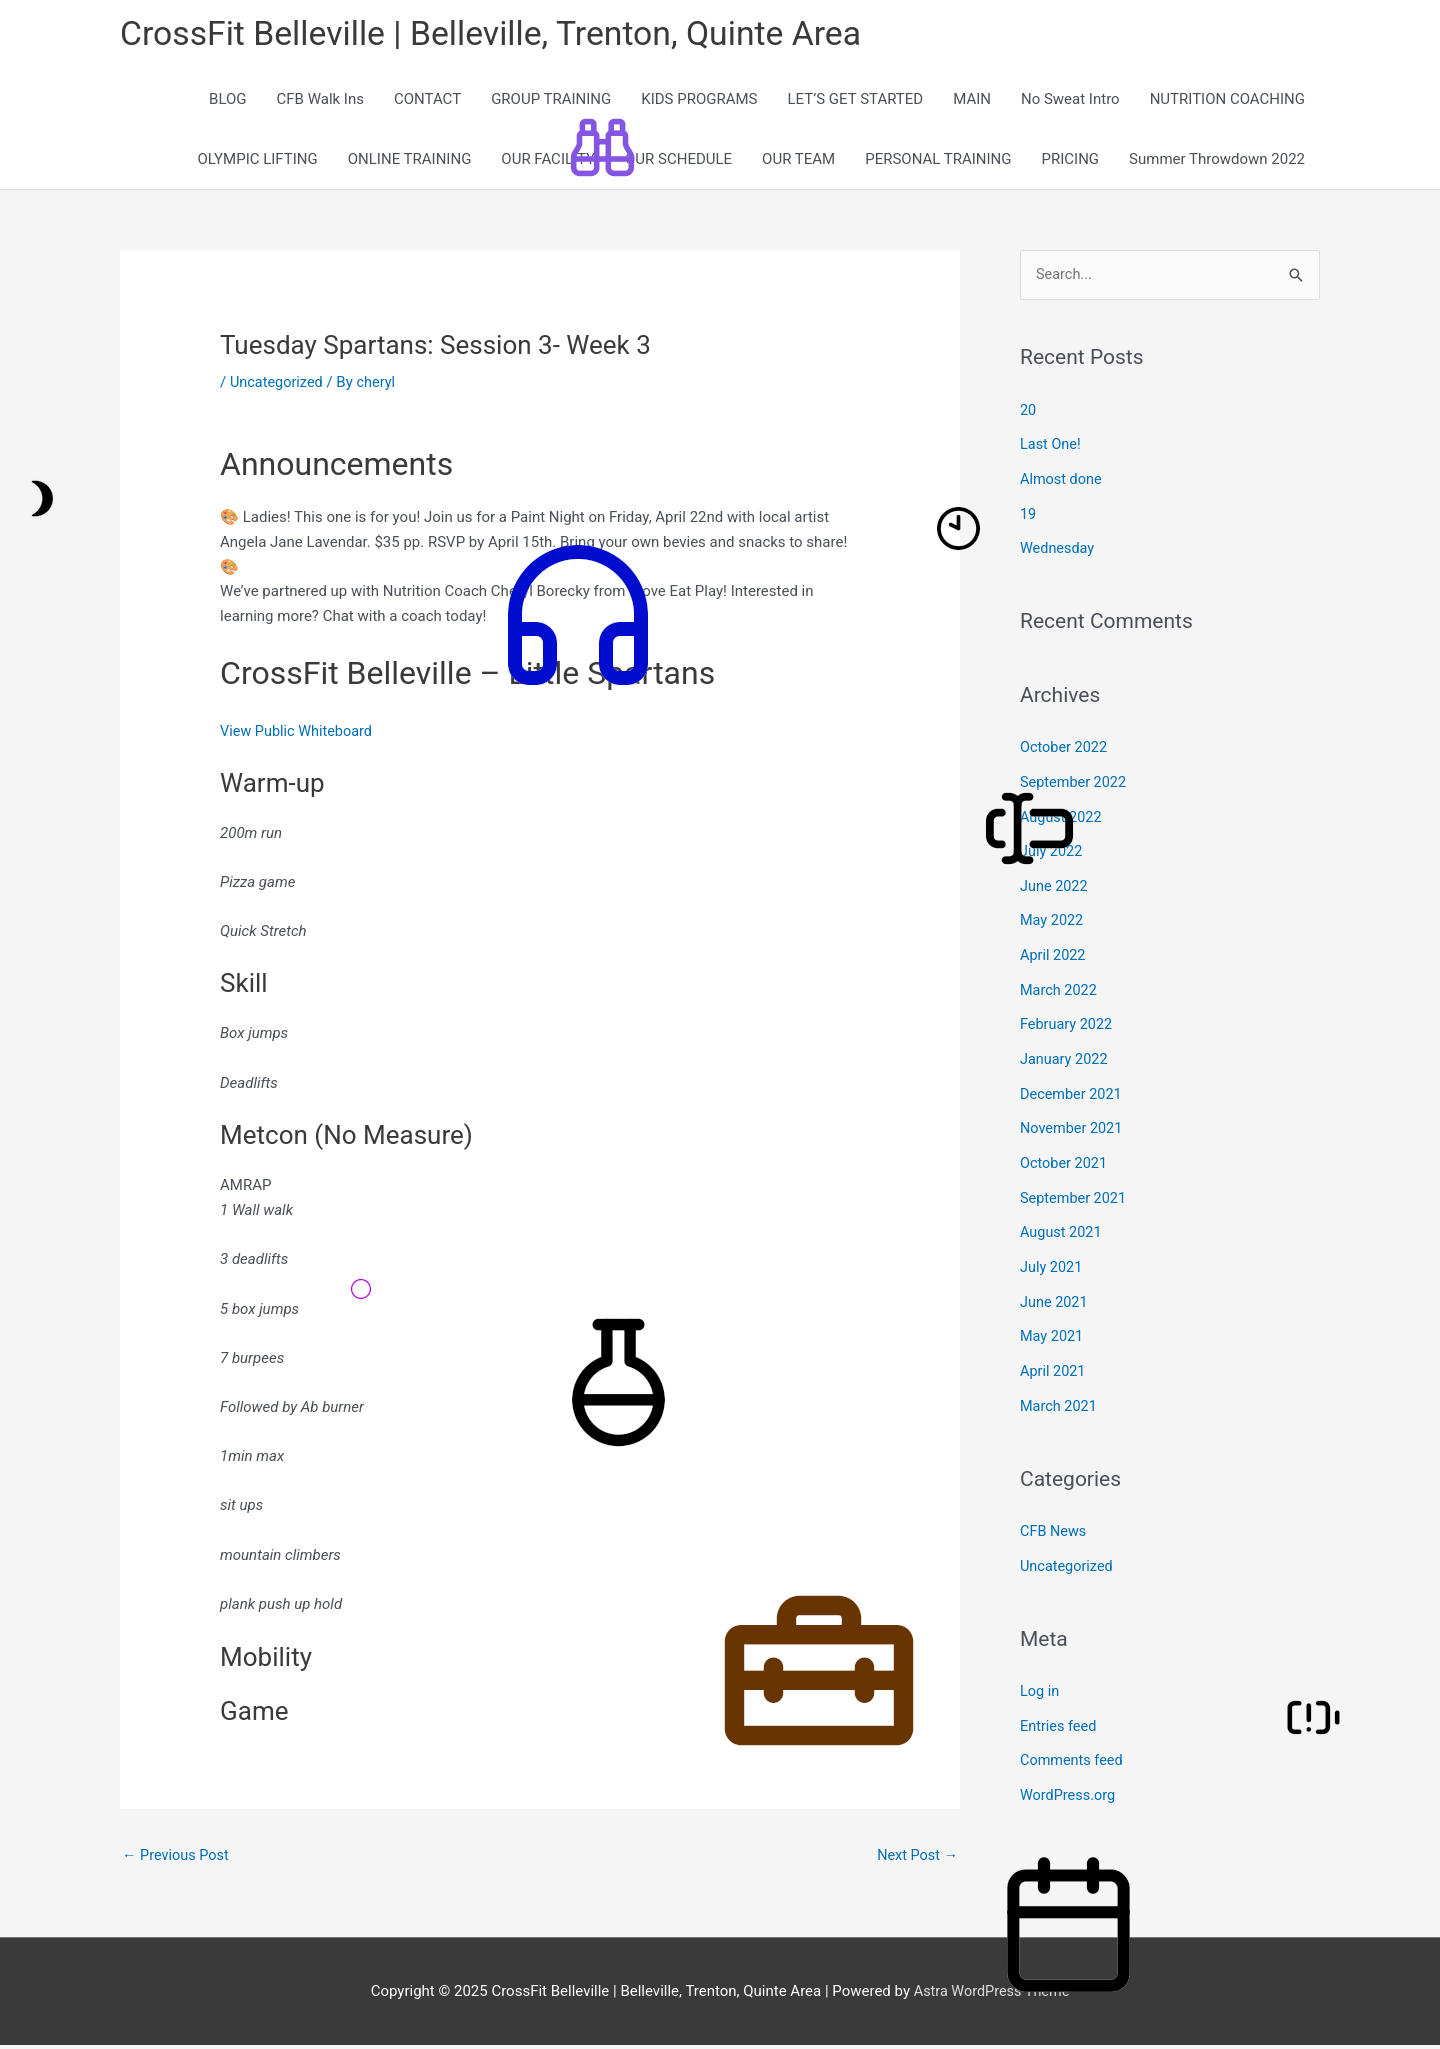 This screenshot has width=1440, height=2049. What do you see at coordinates (958, 528) in the screenshot?
I see `indicates the current time is 10 o'clock` at bounding box center [958, 528].